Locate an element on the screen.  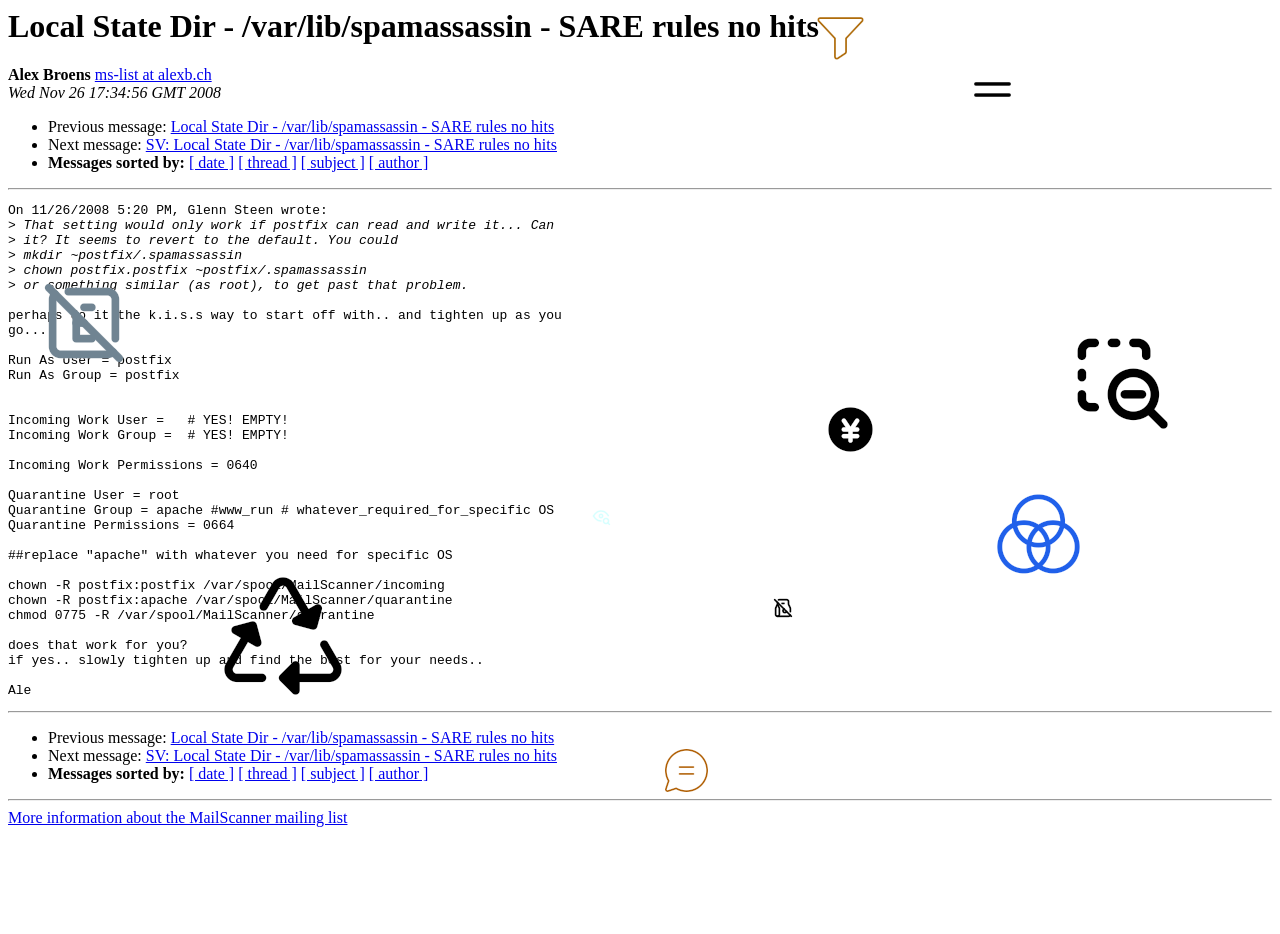
filter or sort content is located at coordinates (840, 36).